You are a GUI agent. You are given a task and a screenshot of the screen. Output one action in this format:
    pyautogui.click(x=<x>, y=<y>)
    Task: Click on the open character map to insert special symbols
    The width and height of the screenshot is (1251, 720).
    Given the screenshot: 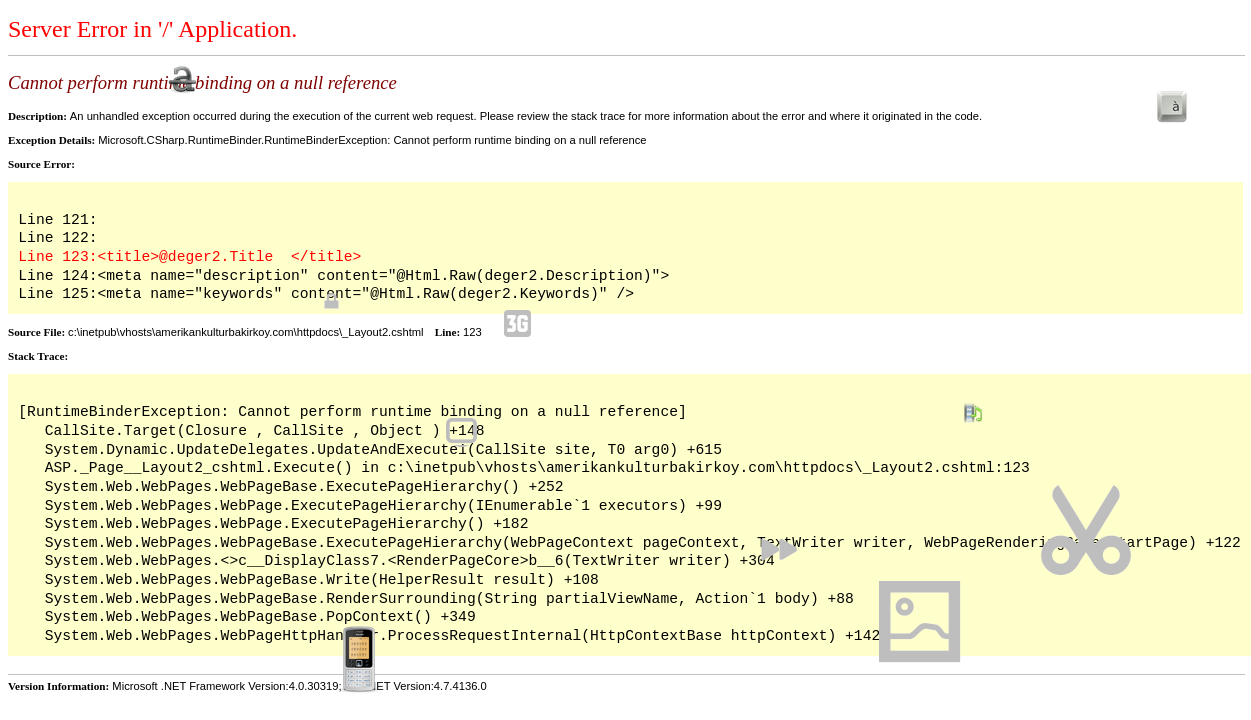 What is the action you would take?
    pyautogui.click(x=1172, y=107)
    